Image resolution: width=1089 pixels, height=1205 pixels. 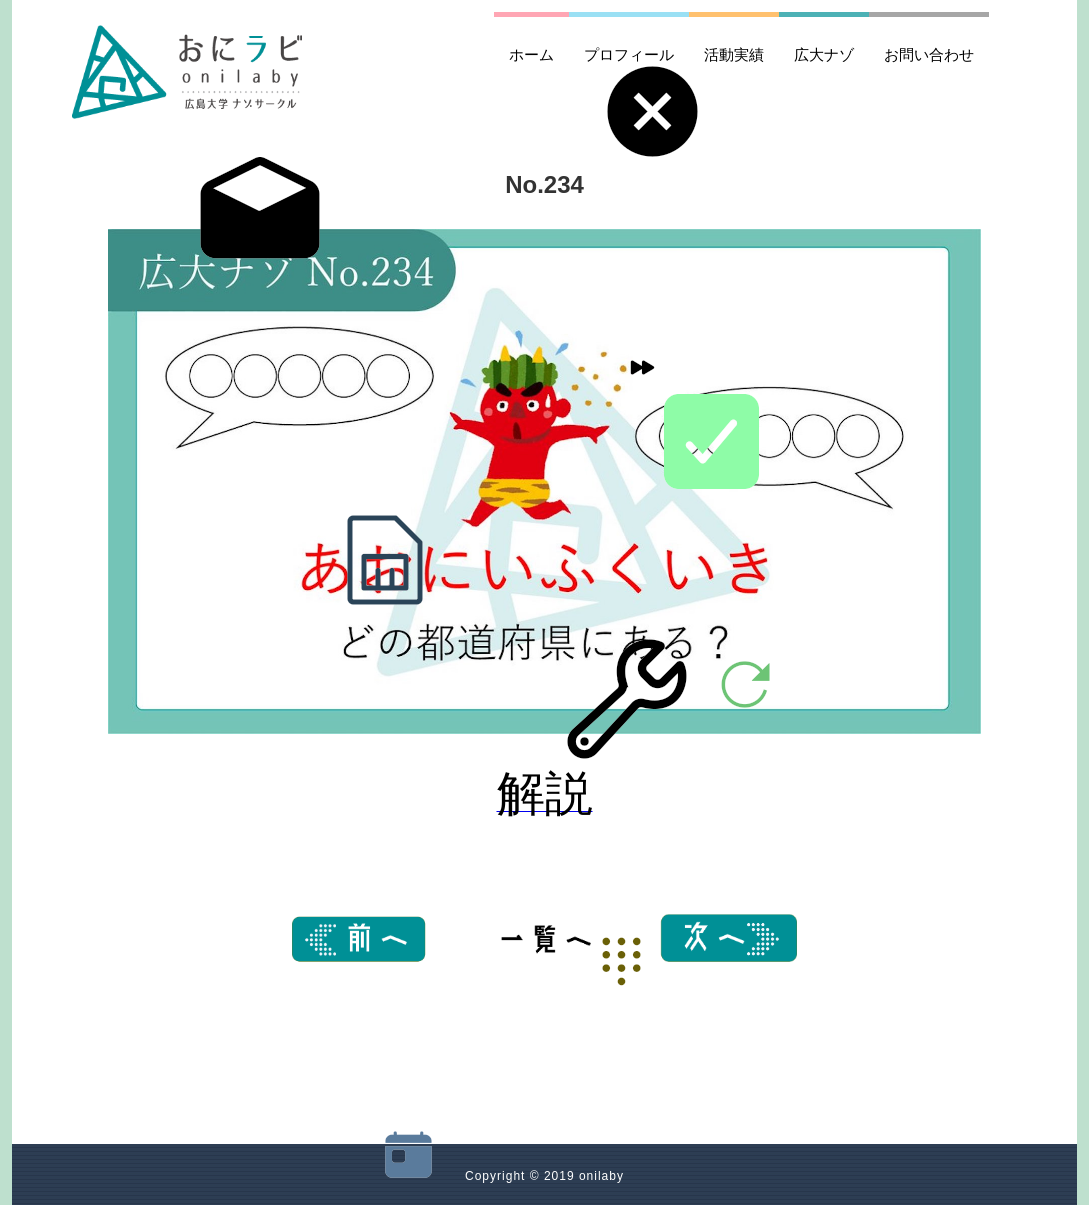 I want to click on view today's date or events, so click(x=408, y=1154).